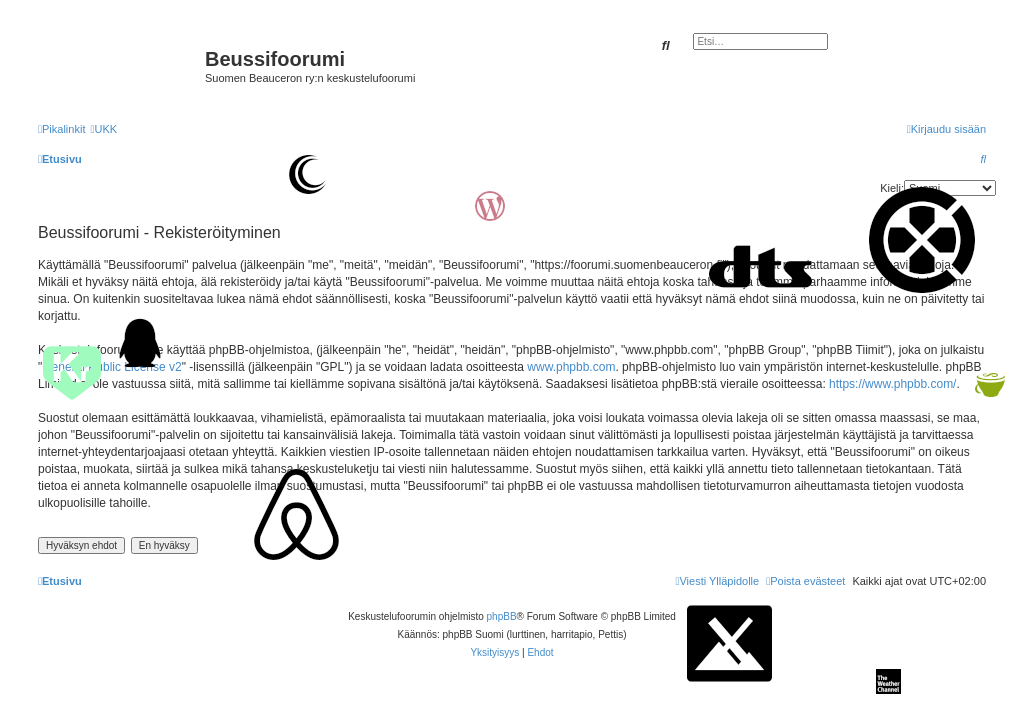 This screenshot has width=1024, height=727. I want to click on open wordpress dashboard, so click(490, 206).